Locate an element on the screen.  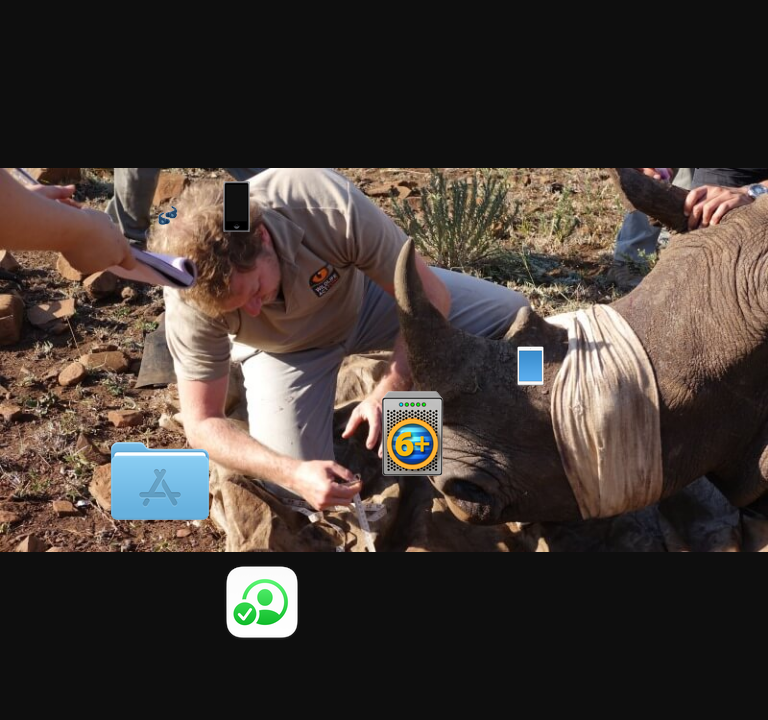
iPod nano device in space gray is located at coordinates (236, 206).